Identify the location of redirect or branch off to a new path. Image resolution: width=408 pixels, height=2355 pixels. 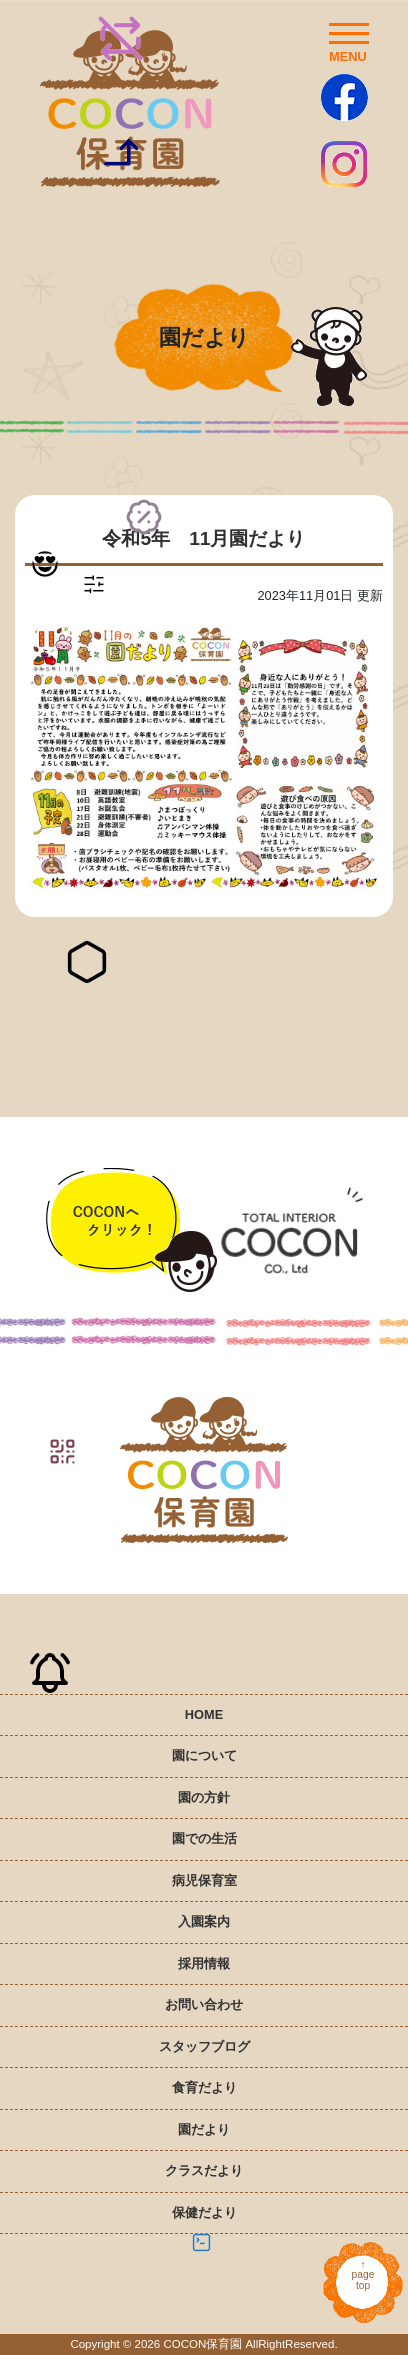
(122, 153).